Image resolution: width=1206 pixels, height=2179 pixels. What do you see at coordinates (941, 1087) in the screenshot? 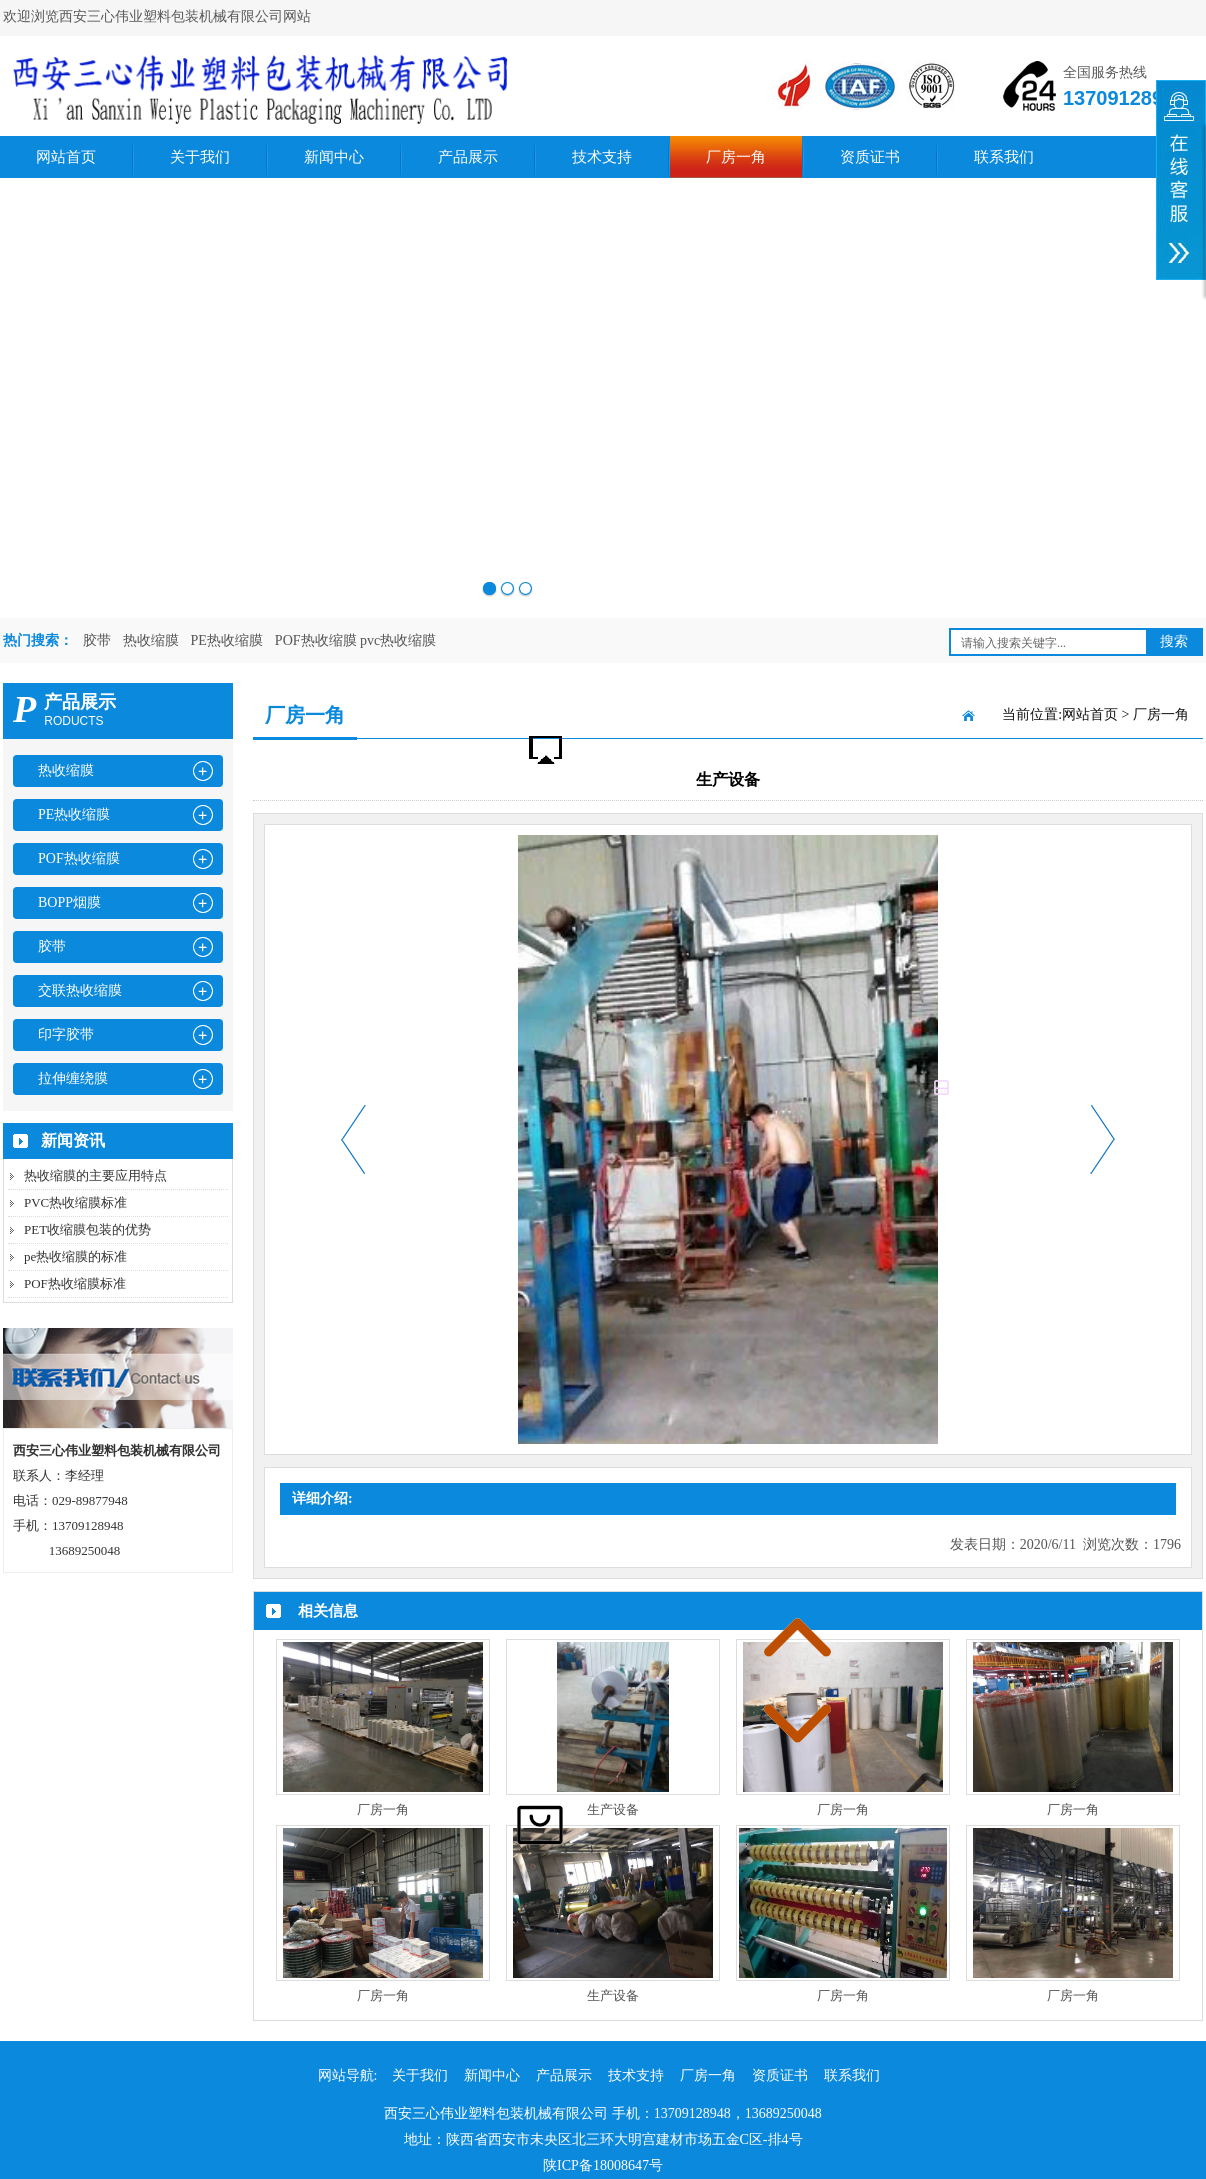
I see `access hard drive or storage settings` at bounding box center [941, 1087].